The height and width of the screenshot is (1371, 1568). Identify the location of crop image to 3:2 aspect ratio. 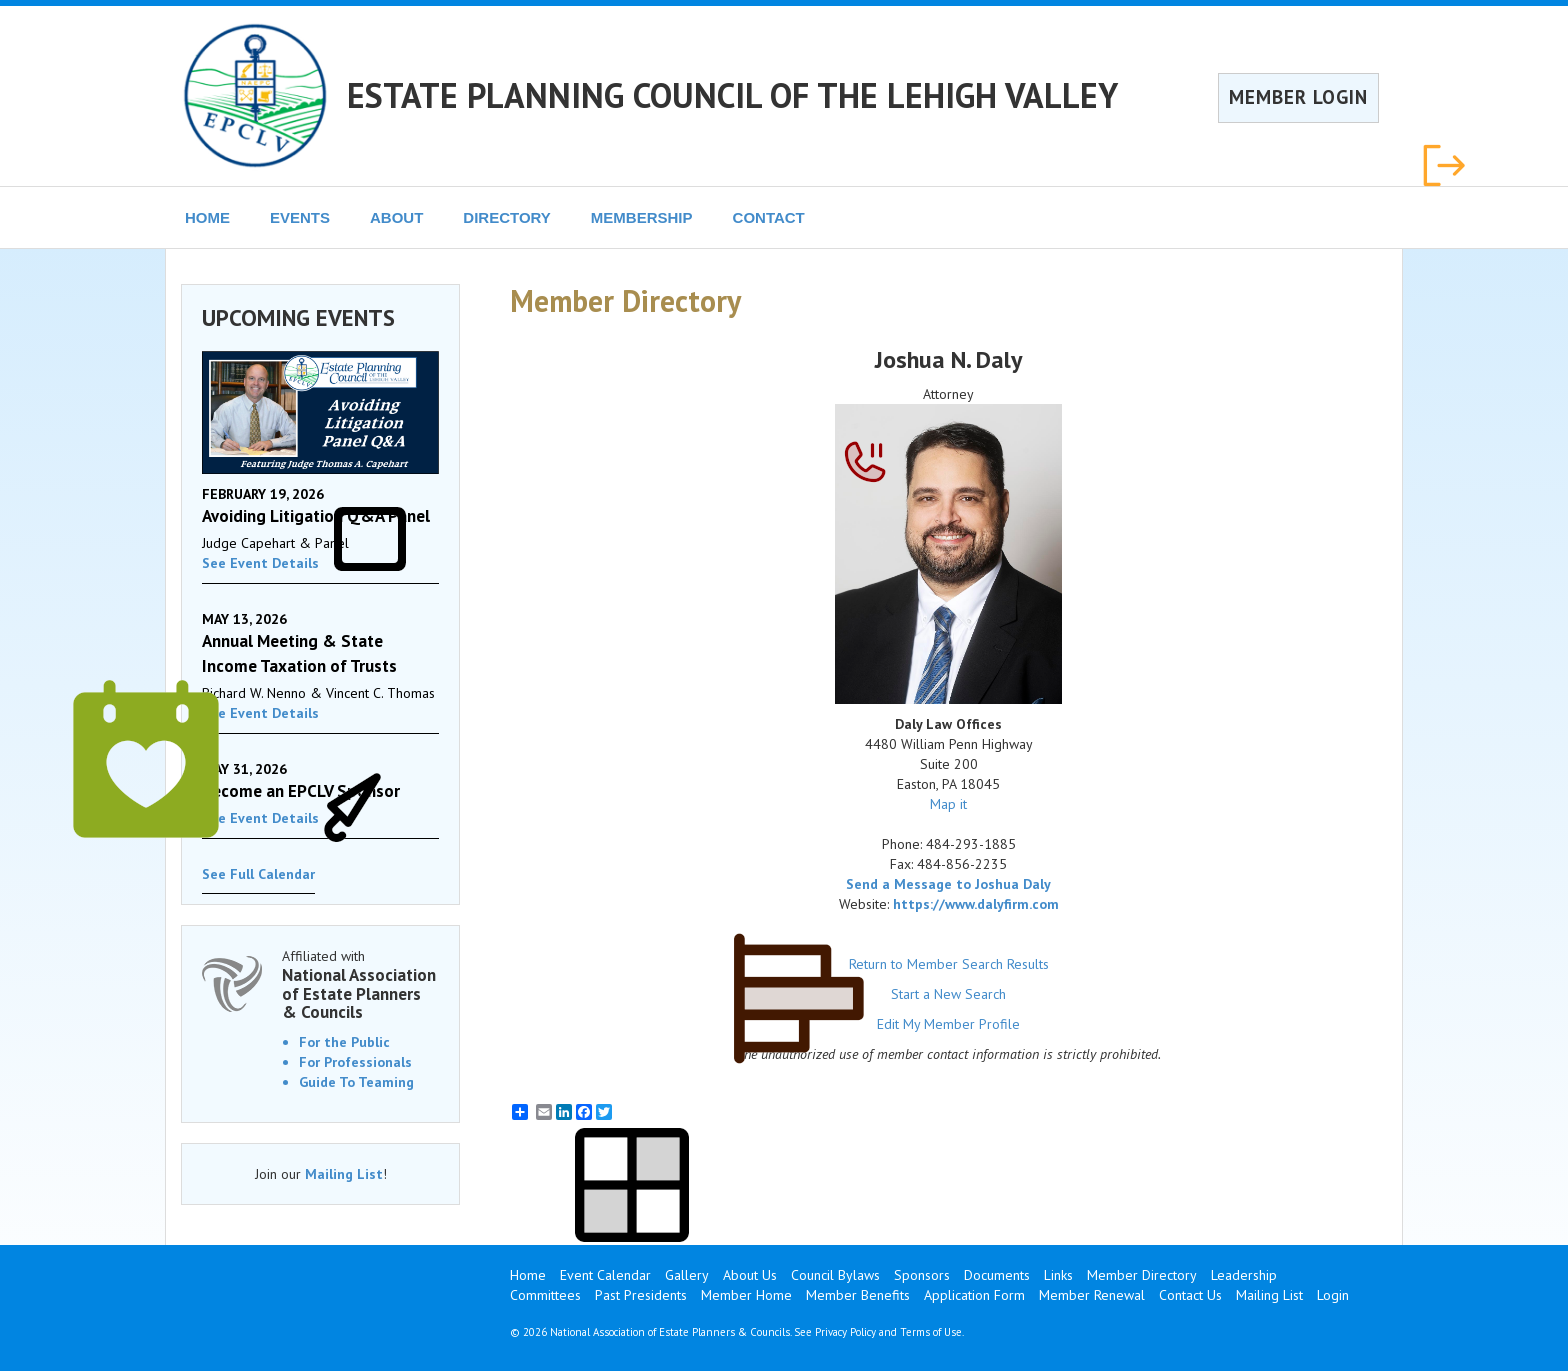
(370, 539).